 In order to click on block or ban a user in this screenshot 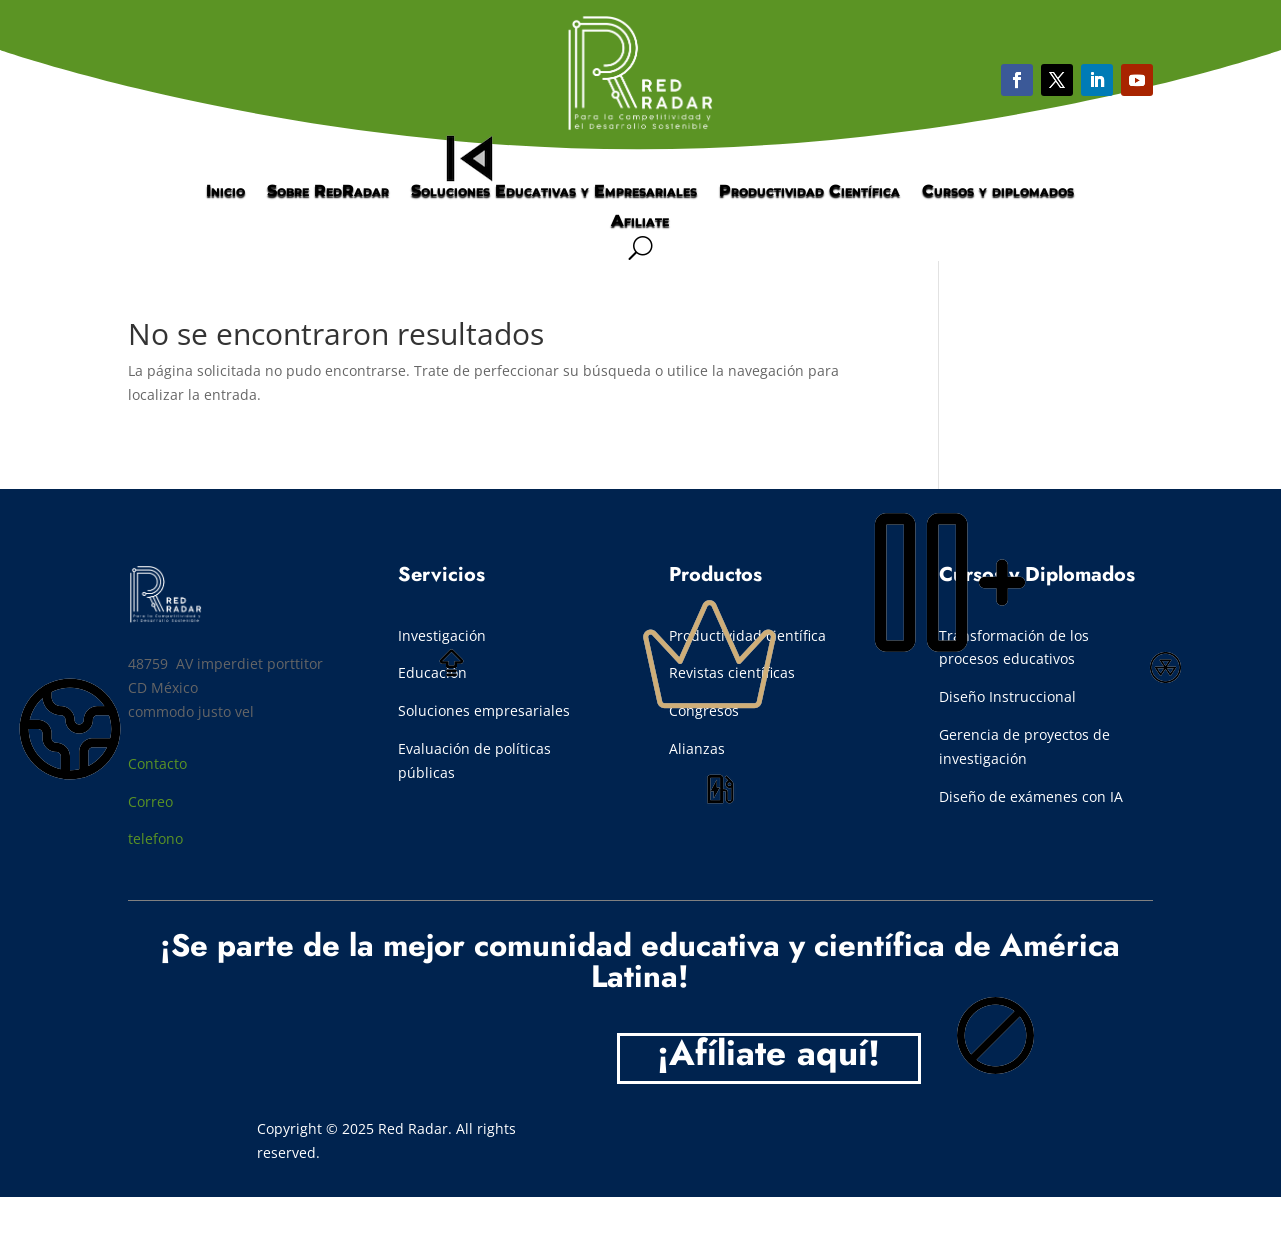, I will do `click(995, 1035)`.